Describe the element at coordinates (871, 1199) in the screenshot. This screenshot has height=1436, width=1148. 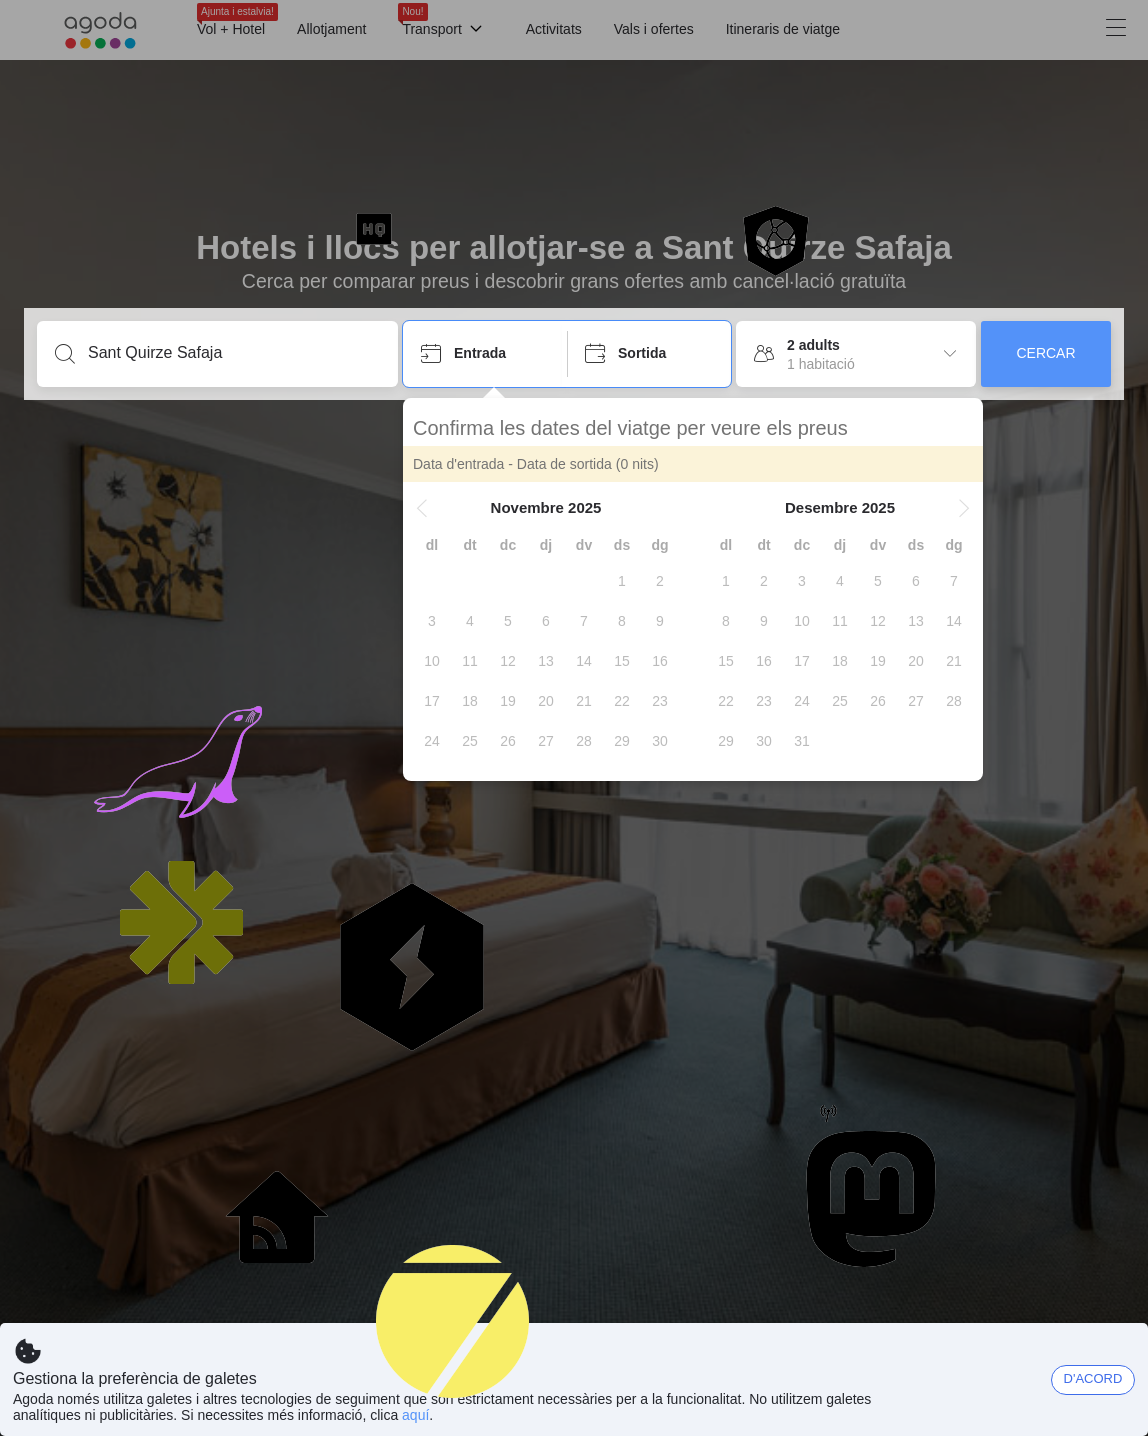
I see `open the Mastodon app` at that location.